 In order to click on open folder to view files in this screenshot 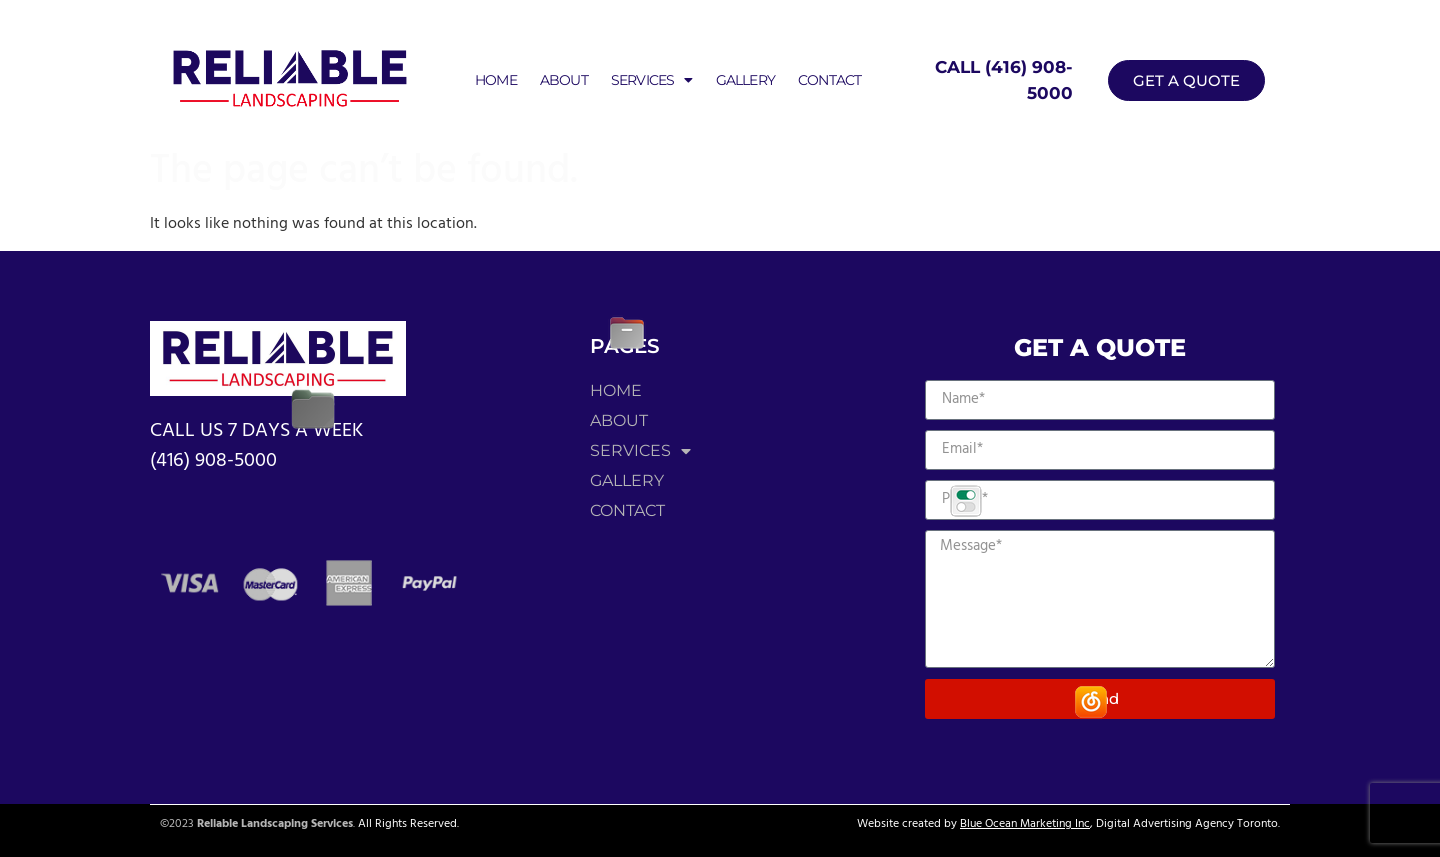, I will do `click(313, 409)`.